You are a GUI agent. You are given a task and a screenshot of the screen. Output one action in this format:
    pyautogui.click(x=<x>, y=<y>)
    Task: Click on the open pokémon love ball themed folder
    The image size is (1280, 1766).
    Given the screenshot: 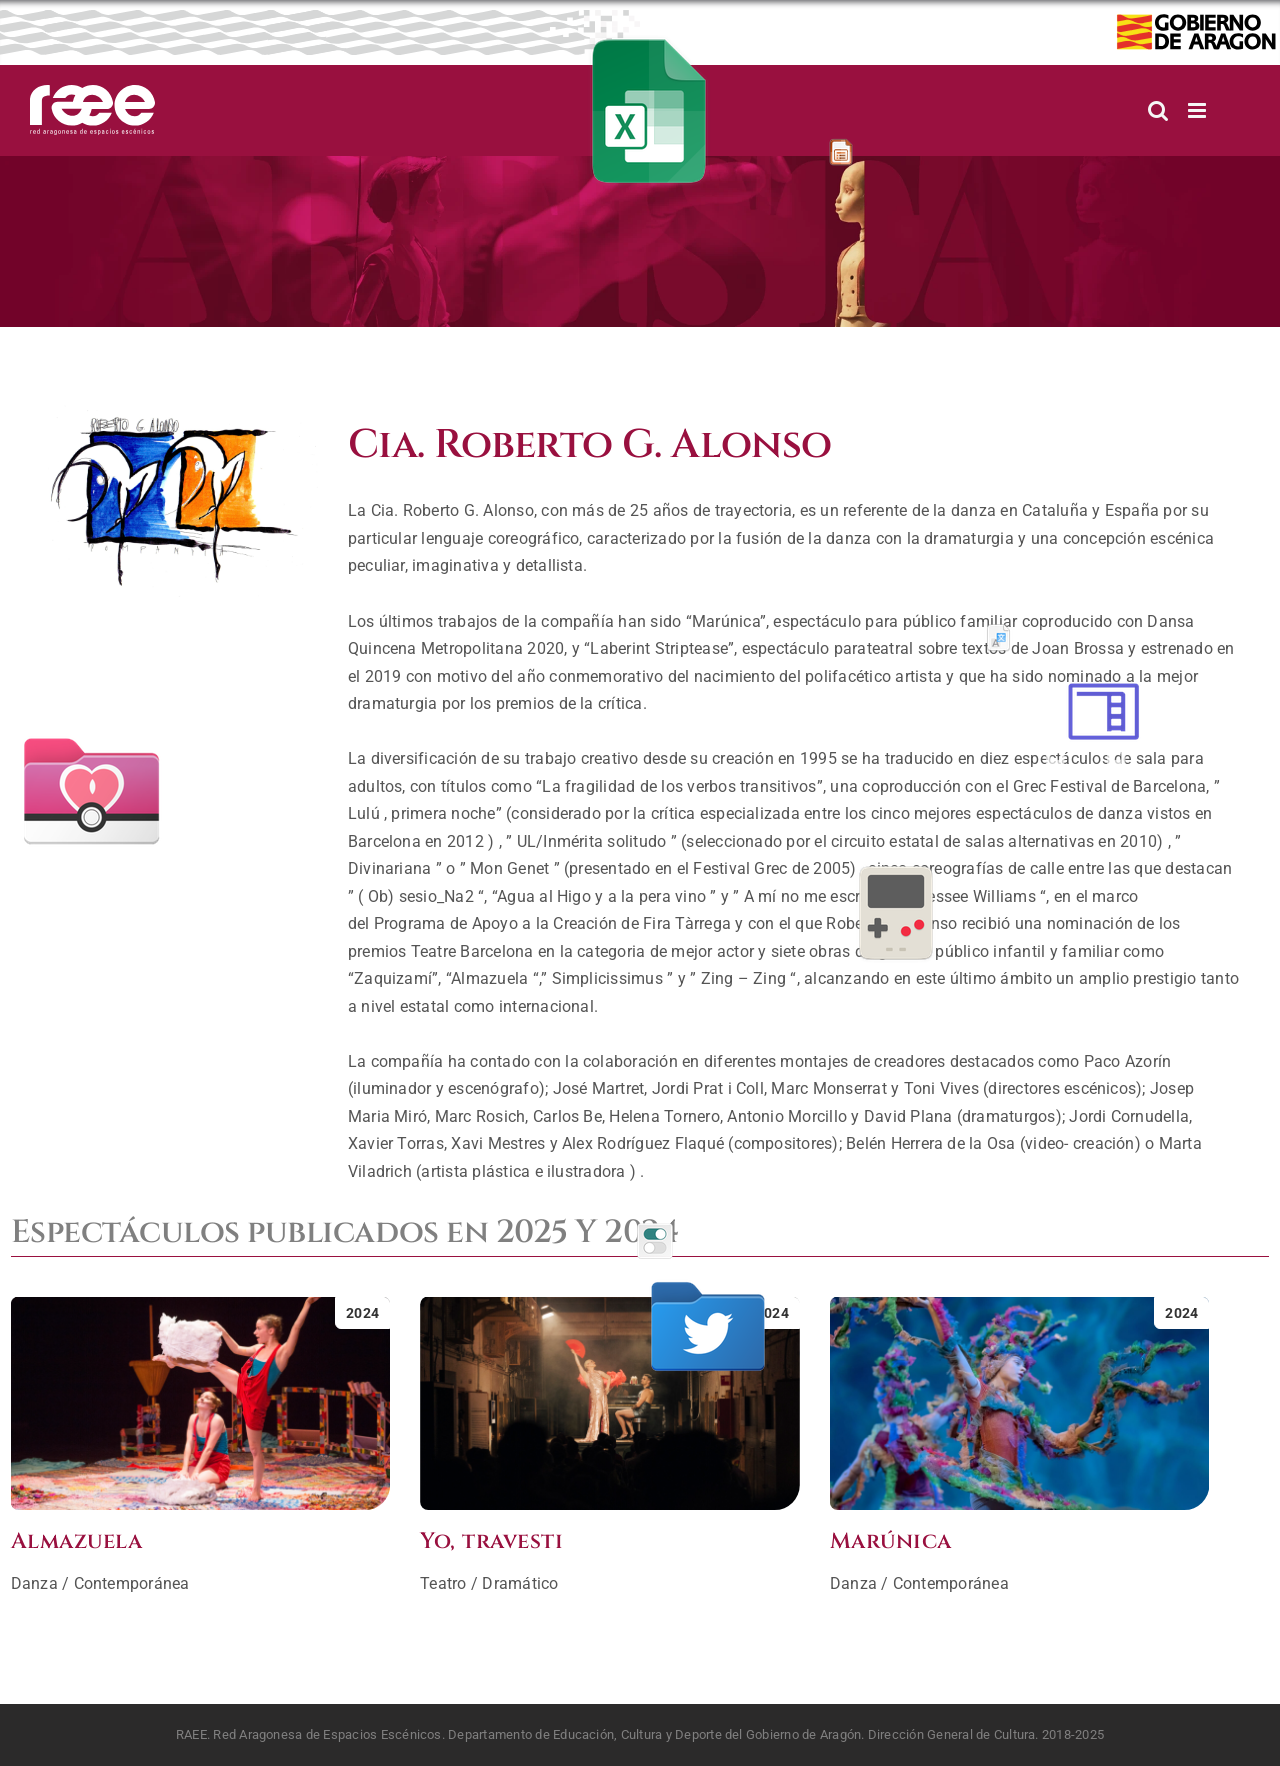 What is the action you would take?
    pyautogui.click(x=91, y=795)
    